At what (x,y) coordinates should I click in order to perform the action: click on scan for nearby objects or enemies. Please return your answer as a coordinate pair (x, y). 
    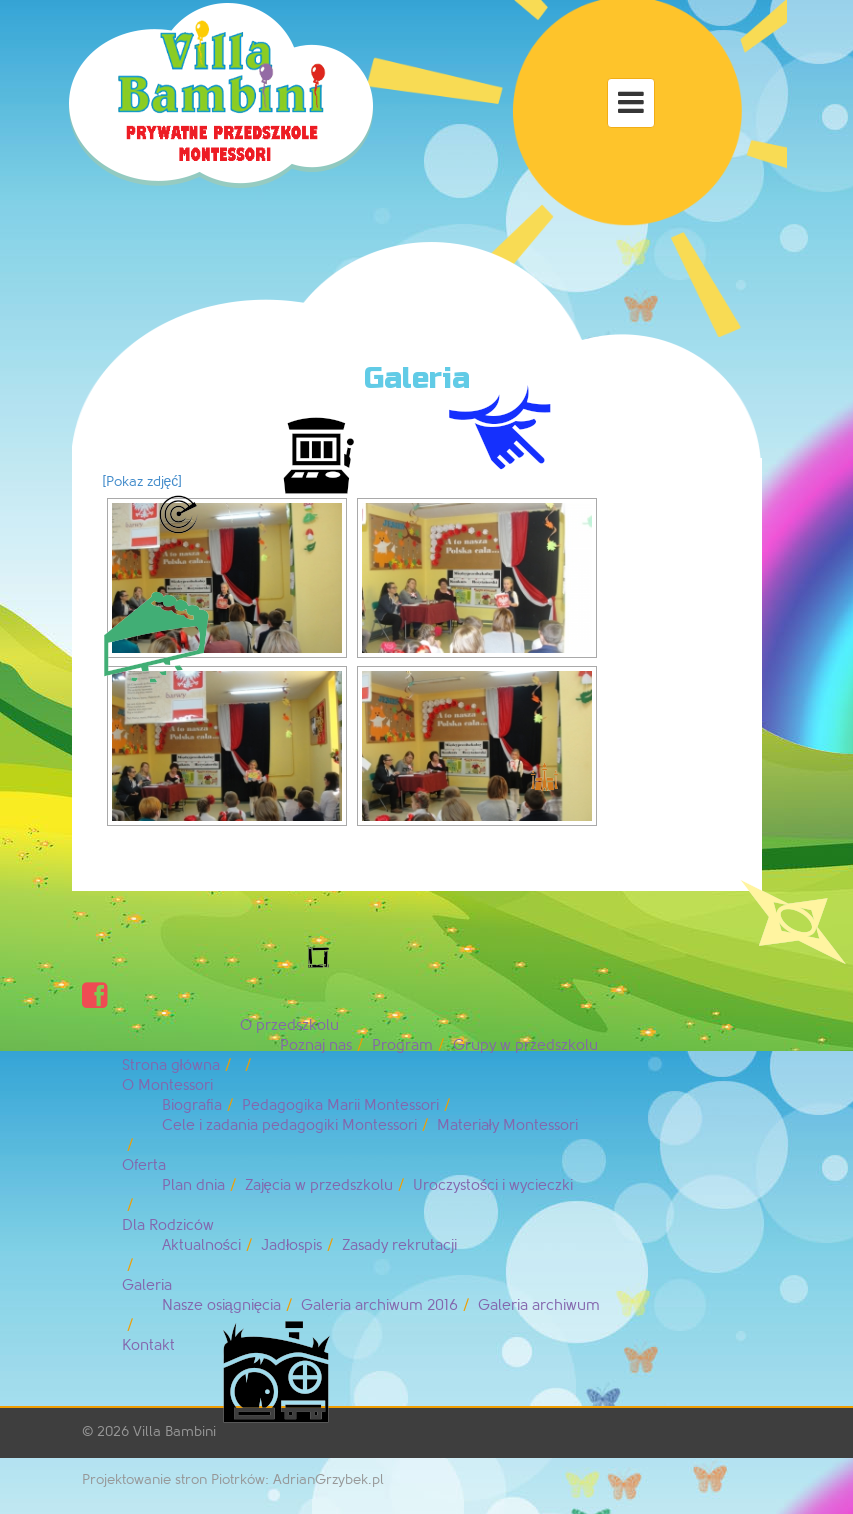
    Looking at the image, I should click on (178, 514).